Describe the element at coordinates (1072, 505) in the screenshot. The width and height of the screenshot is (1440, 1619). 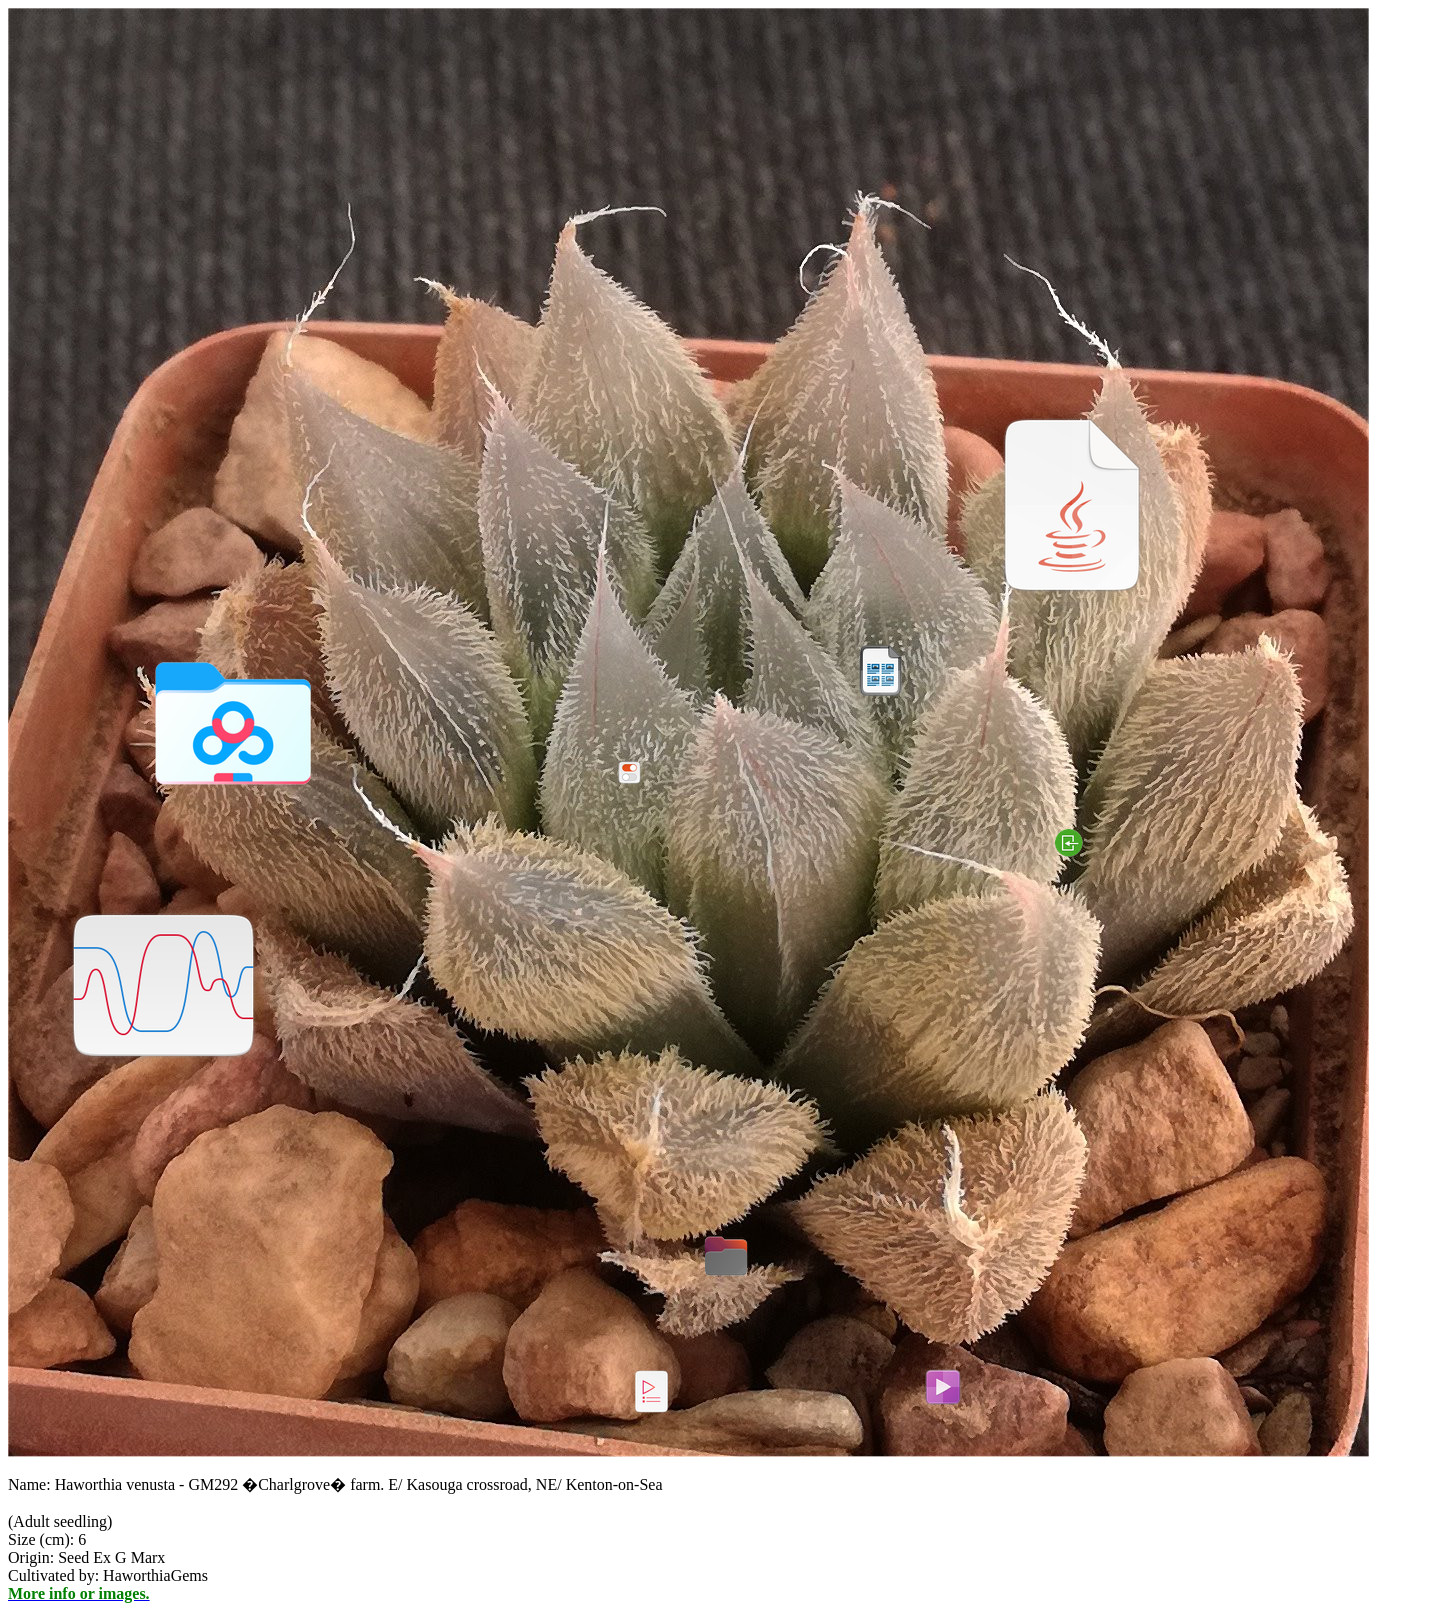
I see `java source code file` at that location.